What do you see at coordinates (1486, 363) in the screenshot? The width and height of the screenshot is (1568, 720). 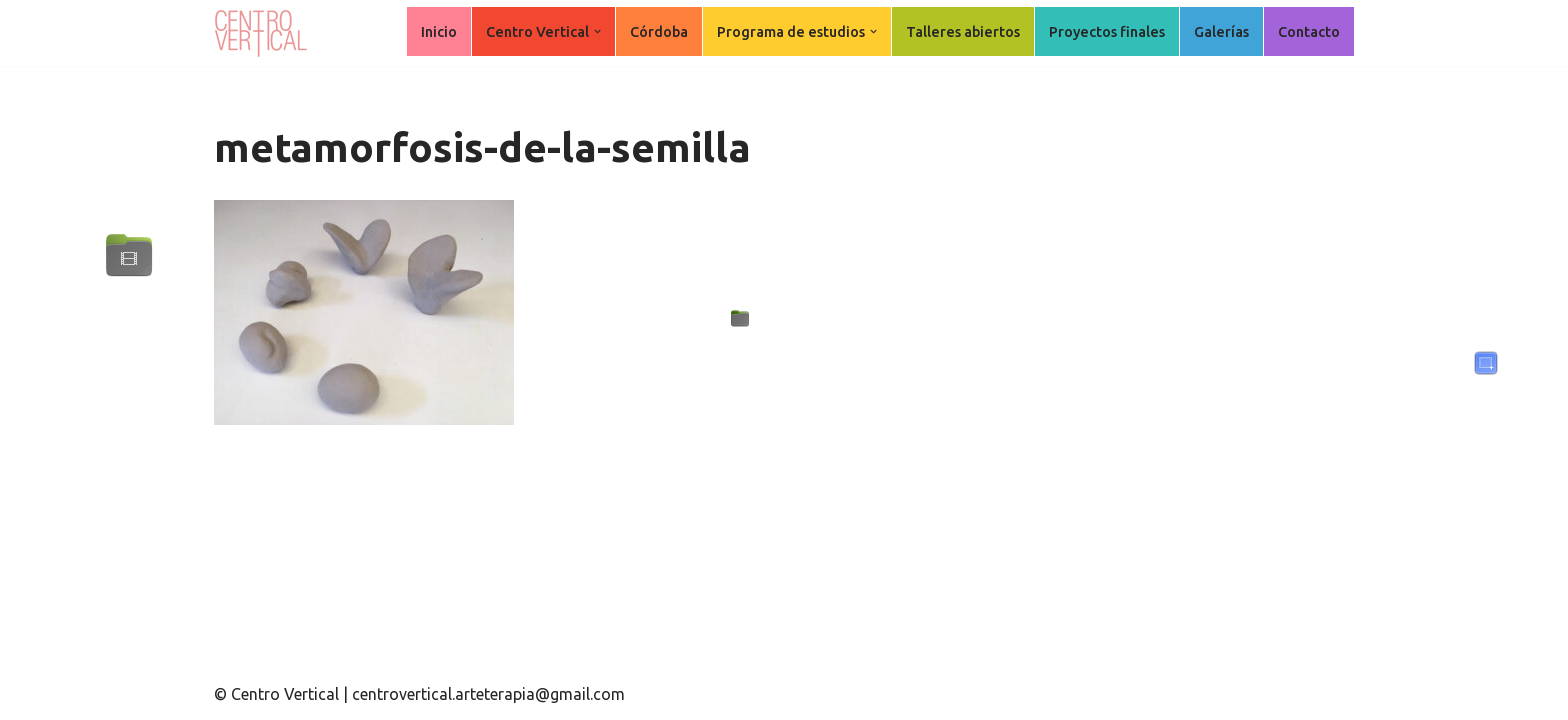 I see `take a screenshot` at bounding box center [1486, 363].